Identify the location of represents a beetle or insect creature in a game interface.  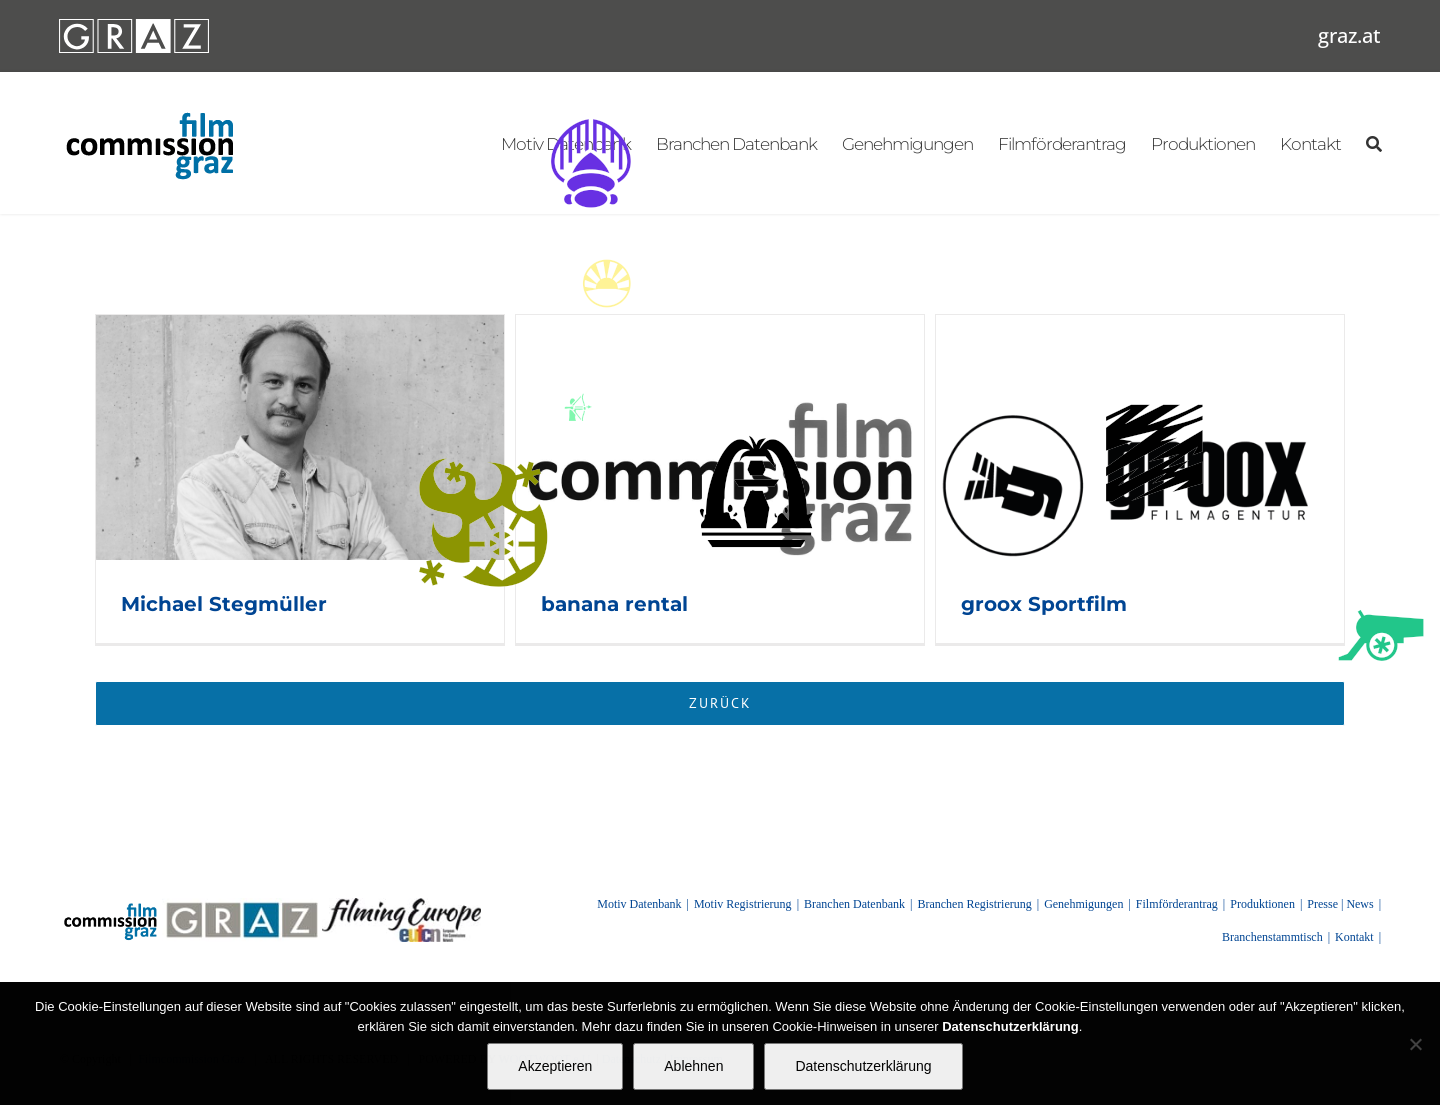
(590, 164).